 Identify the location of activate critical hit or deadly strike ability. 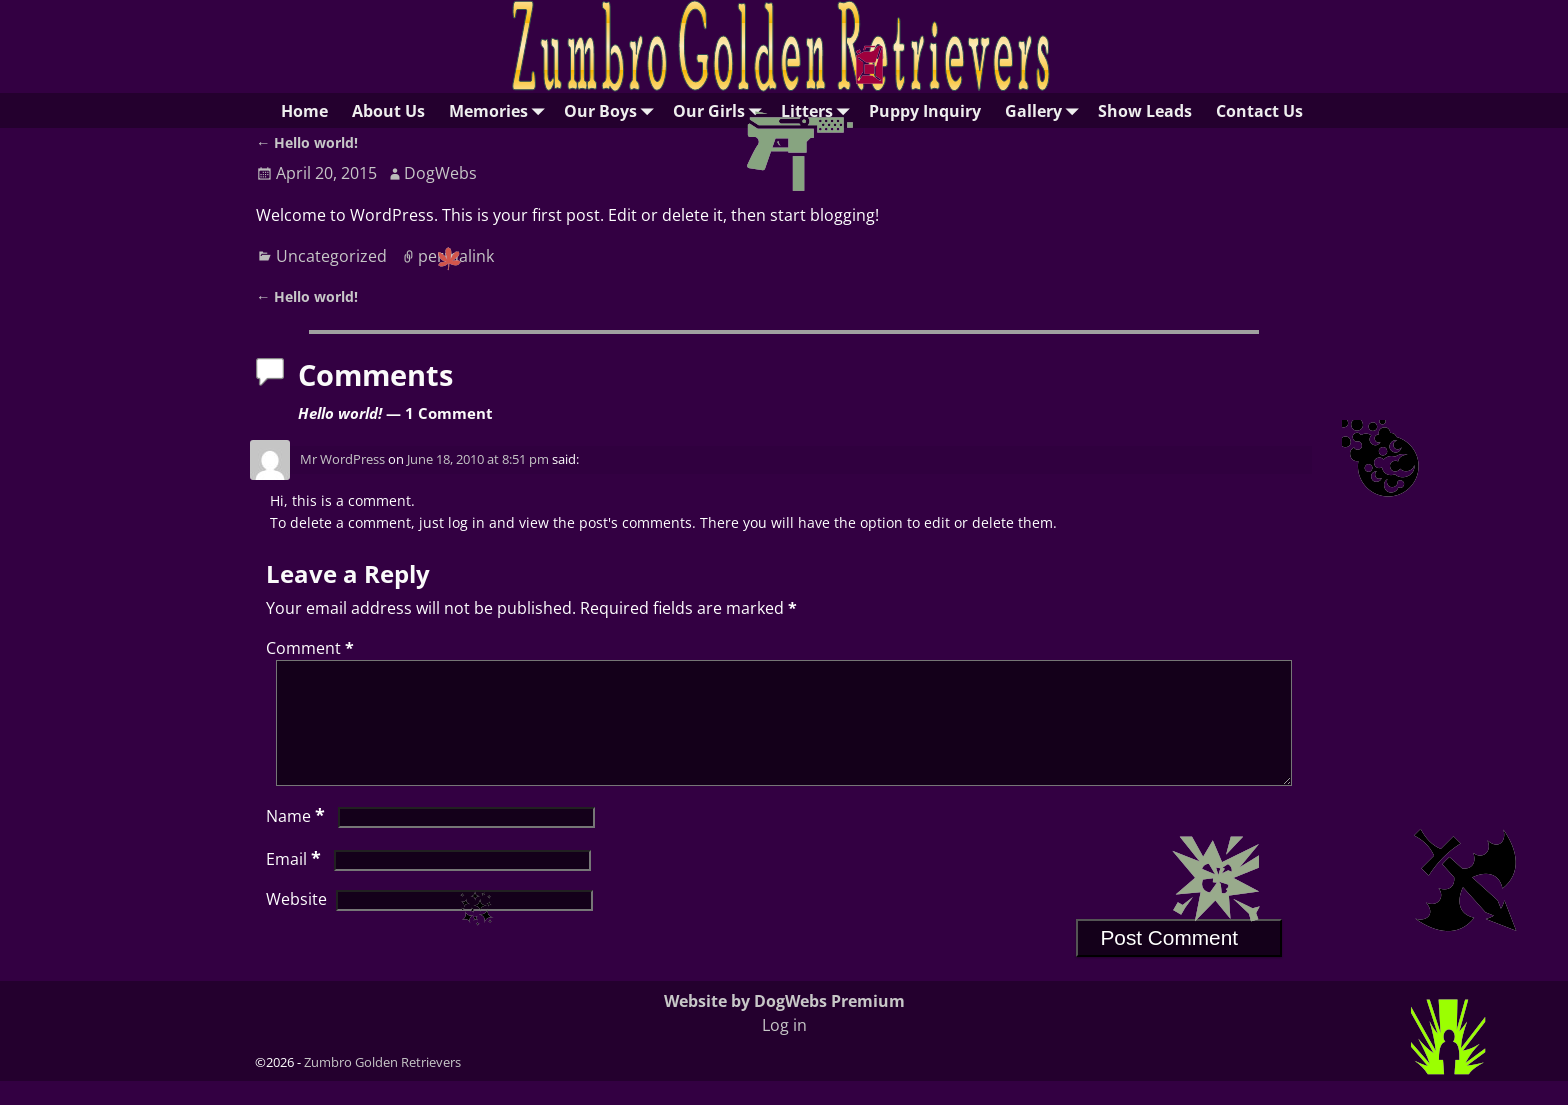
(1448, 1037).